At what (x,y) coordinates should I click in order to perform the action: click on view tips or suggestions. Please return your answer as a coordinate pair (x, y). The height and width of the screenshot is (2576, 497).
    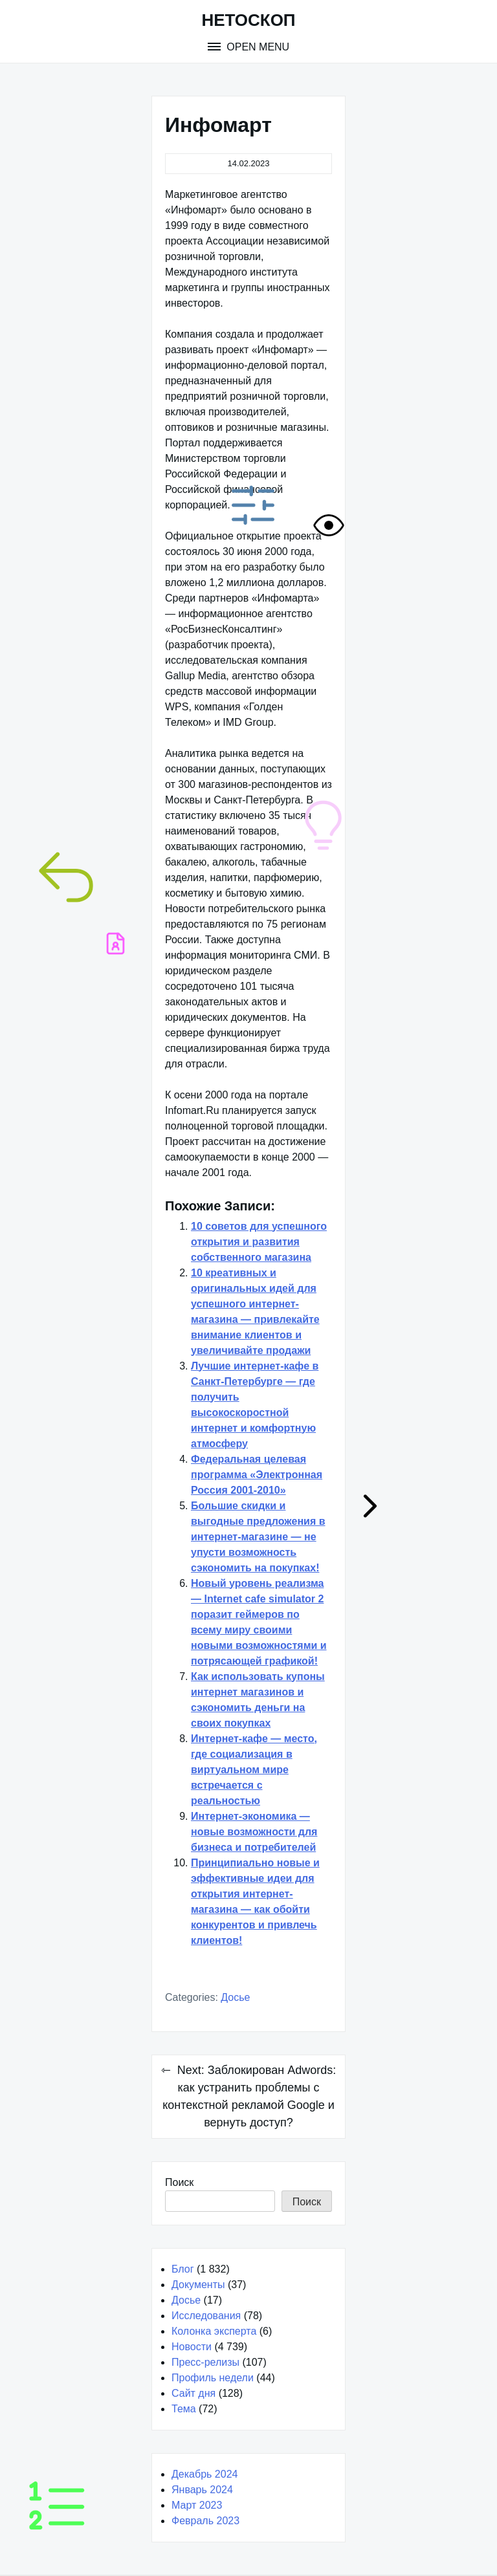
    Looking at the image, I should click on (323, 825).